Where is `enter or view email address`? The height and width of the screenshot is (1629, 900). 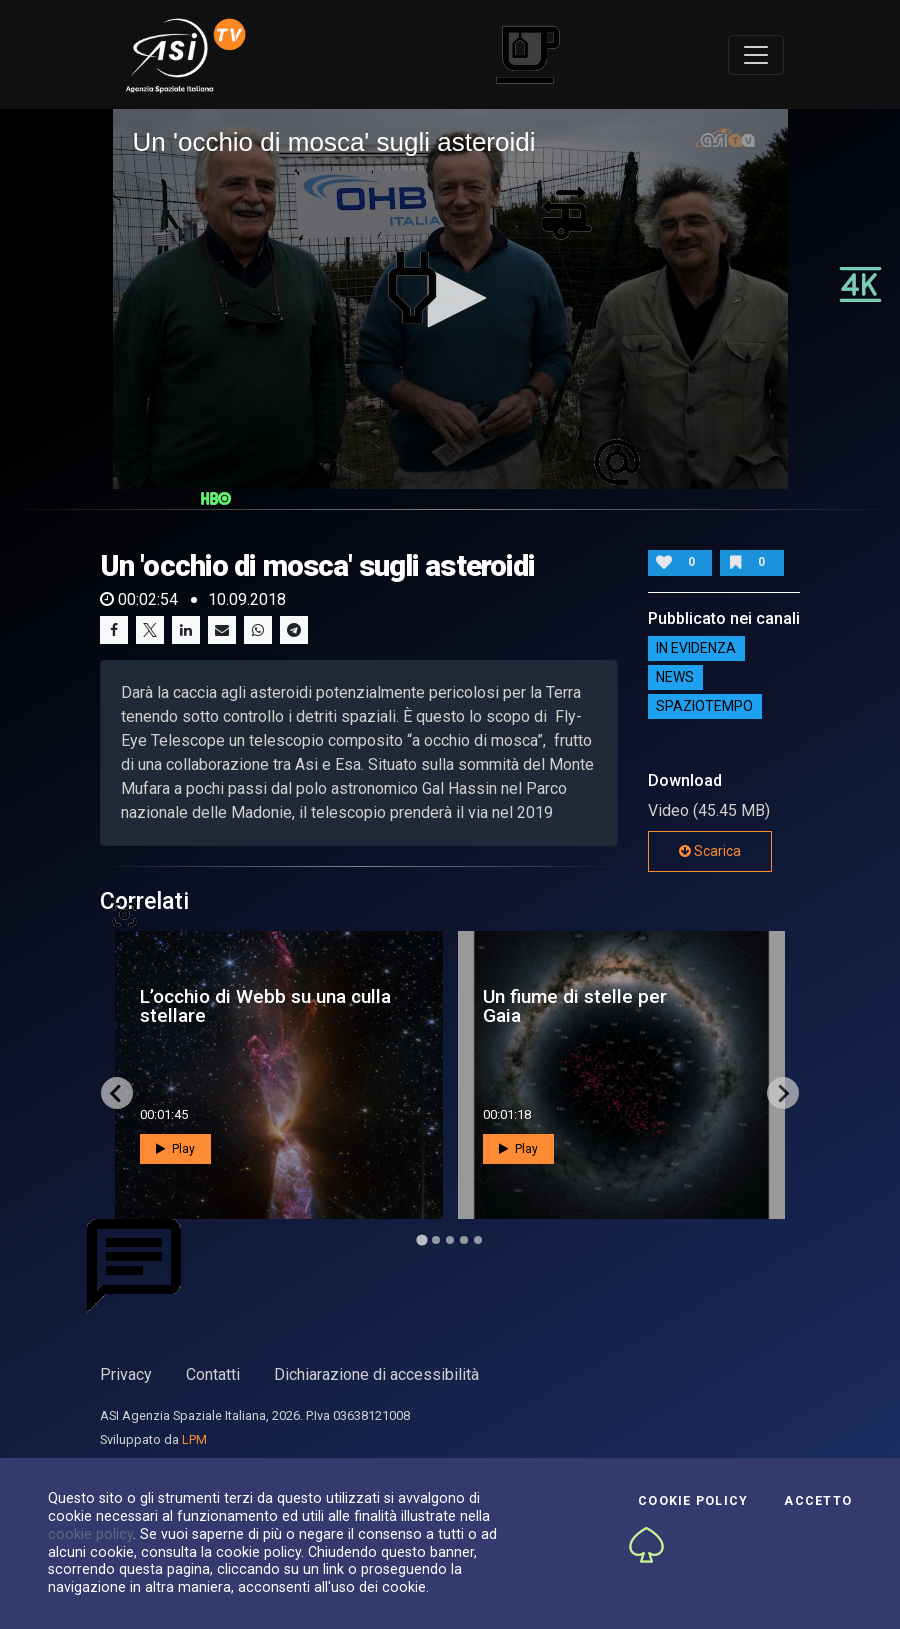
enter or view email address is located at coordinates (617, 462).